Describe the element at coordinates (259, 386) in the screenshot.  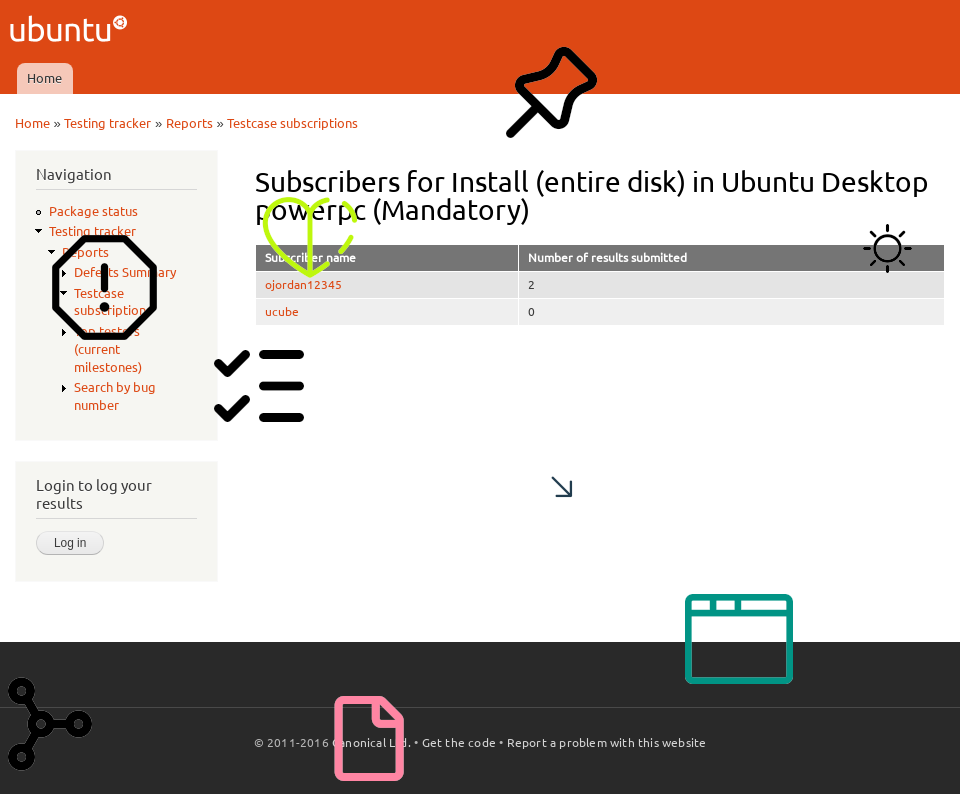
I see `view completed tasks` at that location.